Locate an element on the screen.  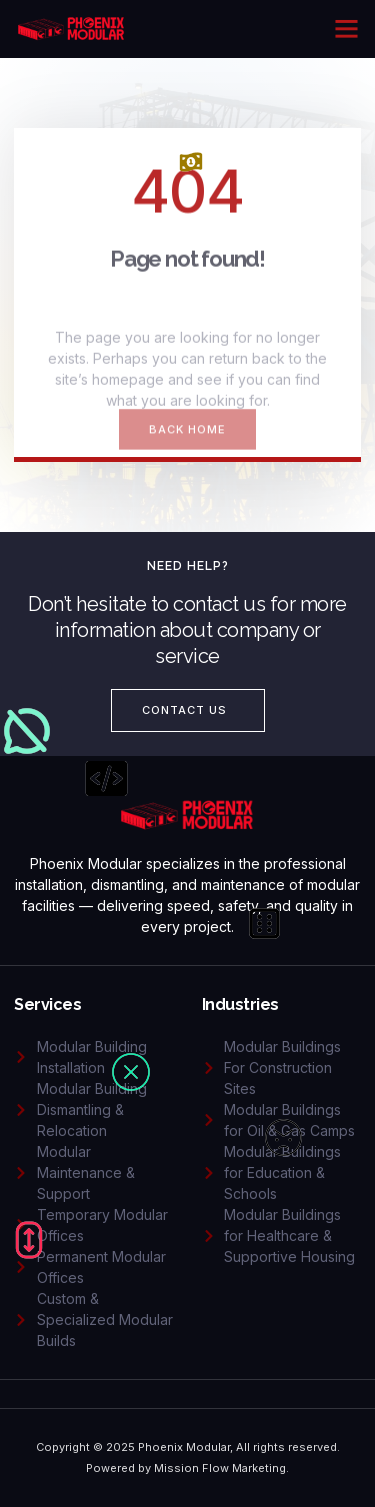
view payment or billing information is located at coordinates (191, 162).